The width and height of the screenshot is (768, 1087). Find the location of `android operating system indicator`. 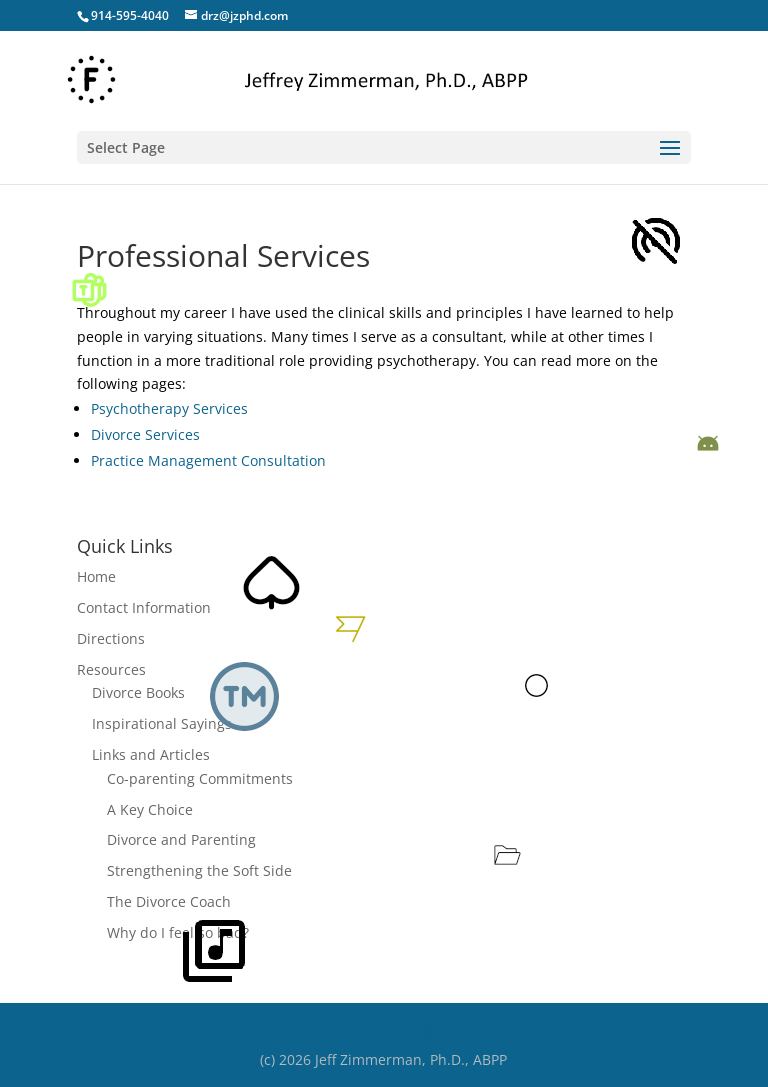

android operating system indicator is located at coordinates (708, 444).